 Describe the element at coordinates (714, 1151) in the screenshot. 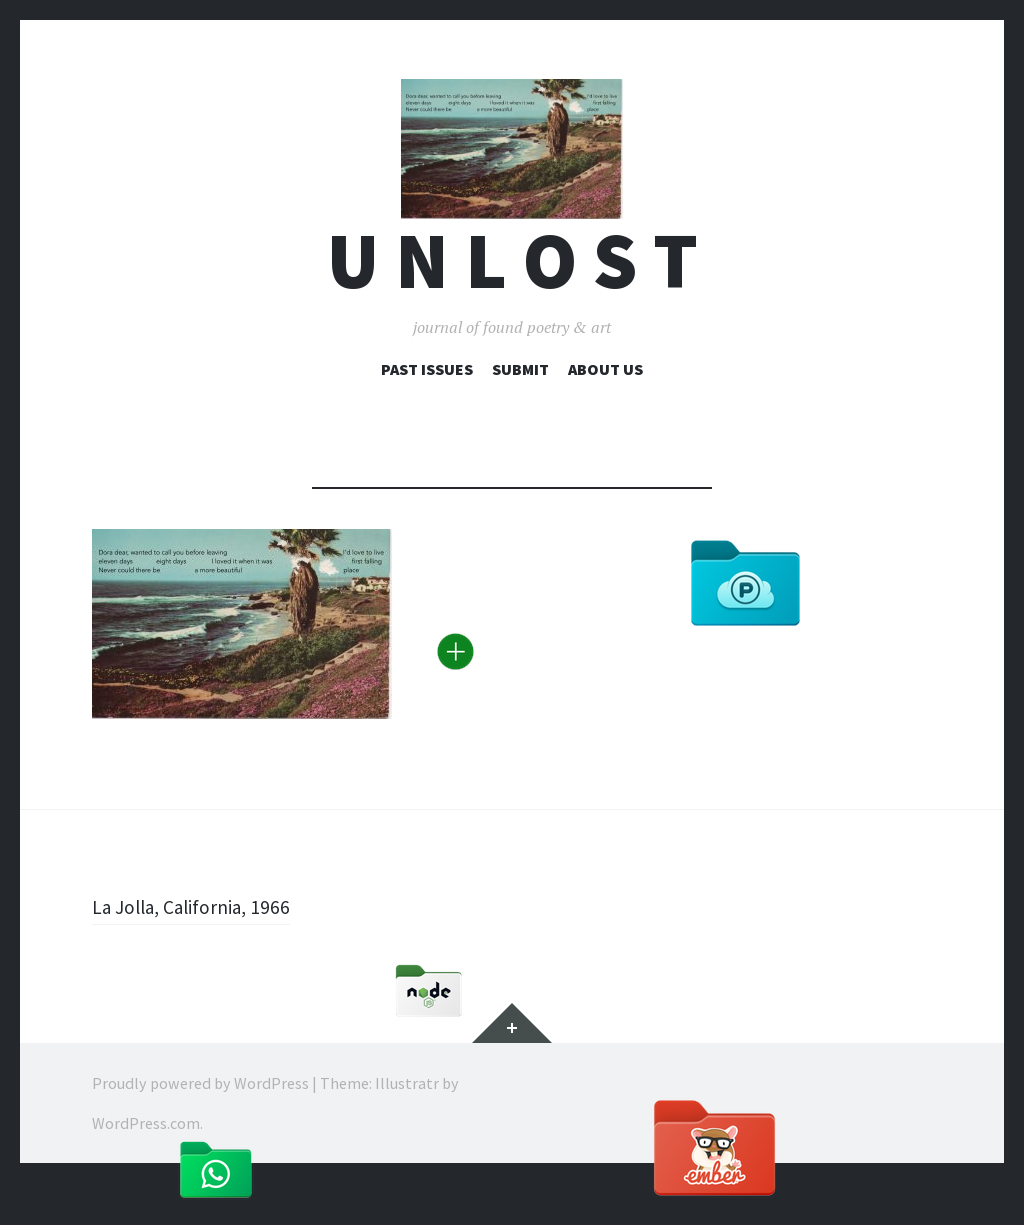

I see `folder containing Ember.js project files` at that location.